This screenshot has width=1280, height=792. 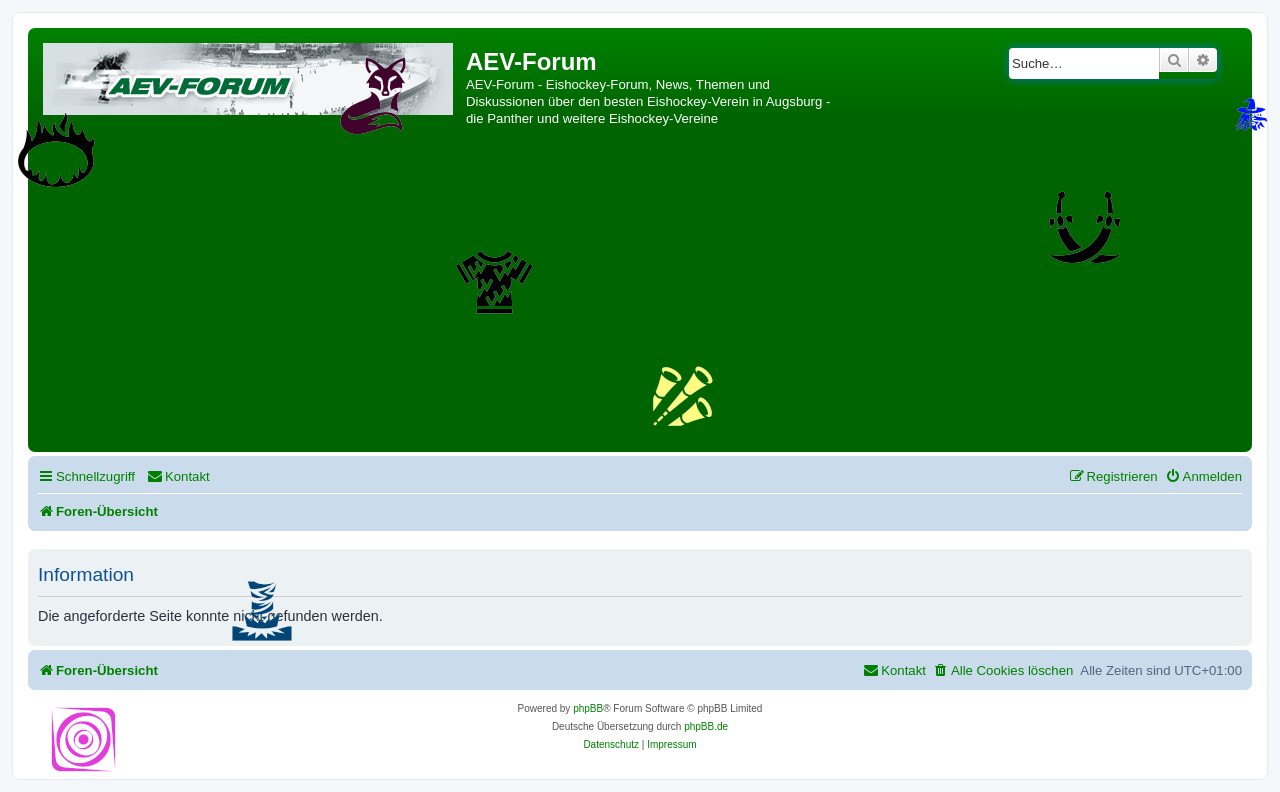 What do you see at coordinates (83, 739) in the screenshot?
I see `abstract decorative element or game asset` at bounding box center [83, 739].